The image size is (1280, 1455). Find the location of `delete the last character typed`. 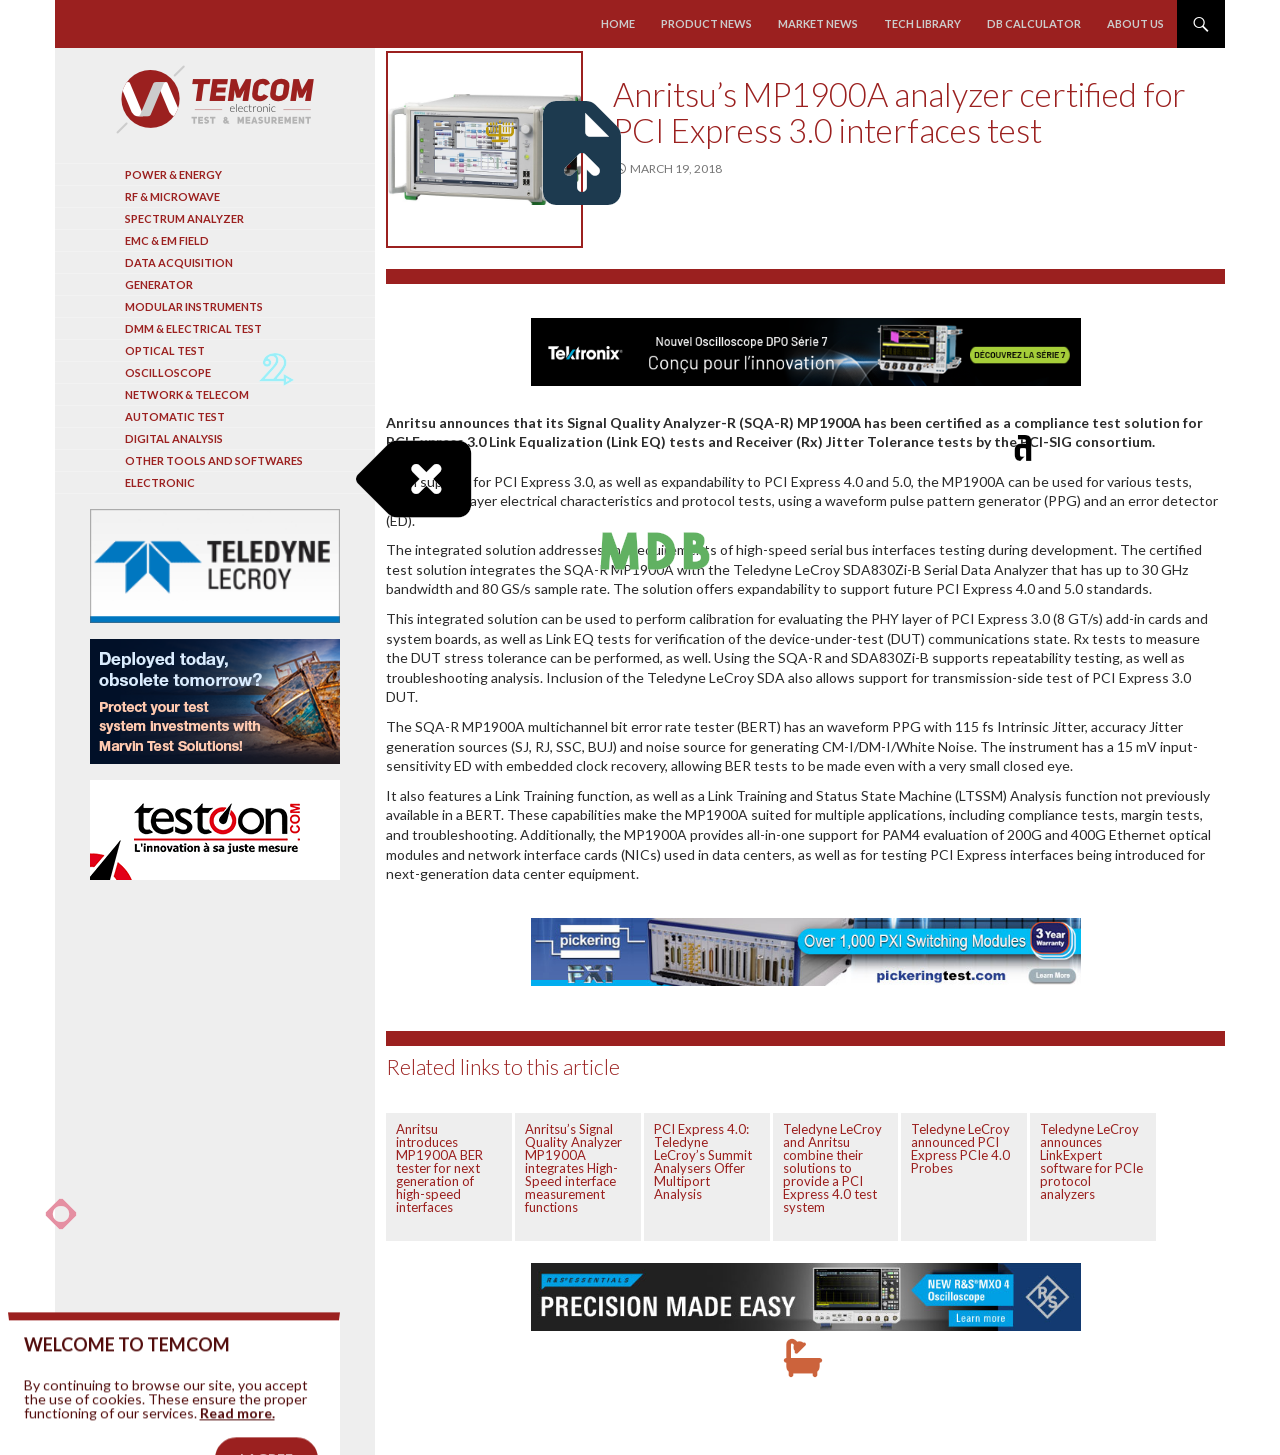

delete the last character typed is located at coordinates (420, 479).